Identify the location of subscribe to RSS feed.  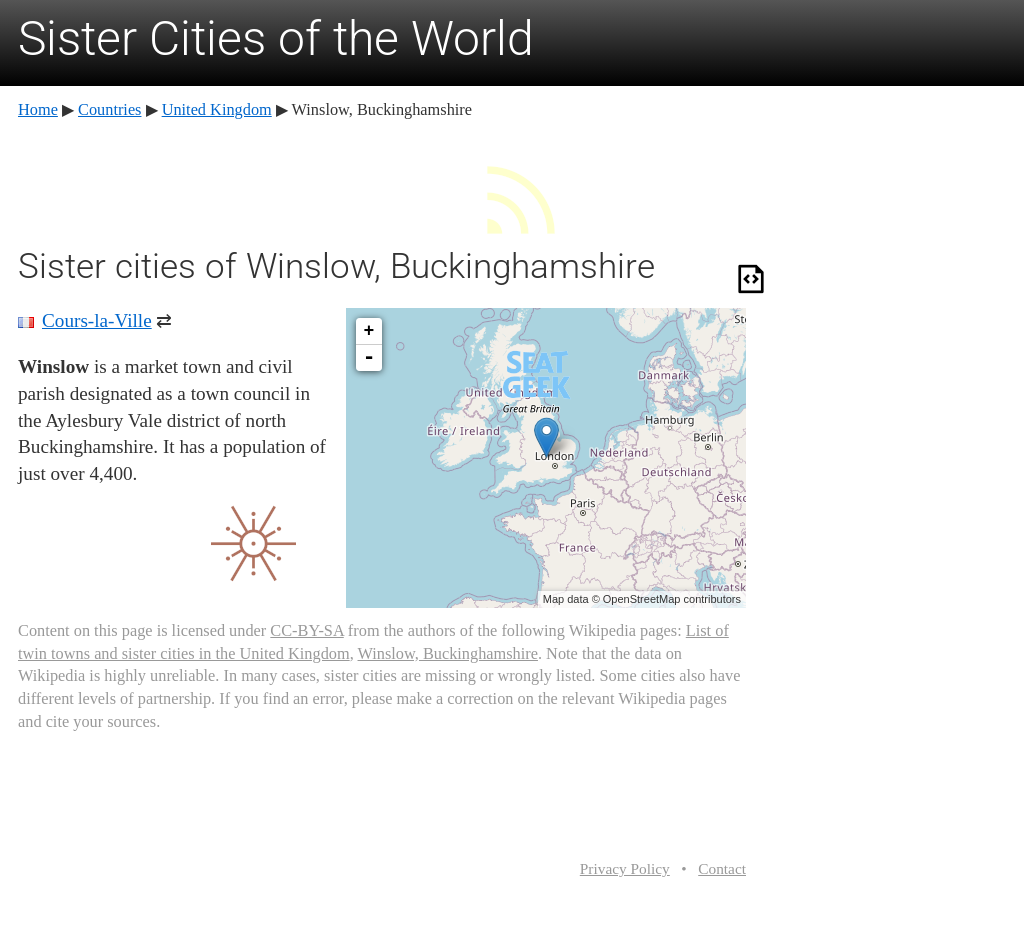
(521, 200).